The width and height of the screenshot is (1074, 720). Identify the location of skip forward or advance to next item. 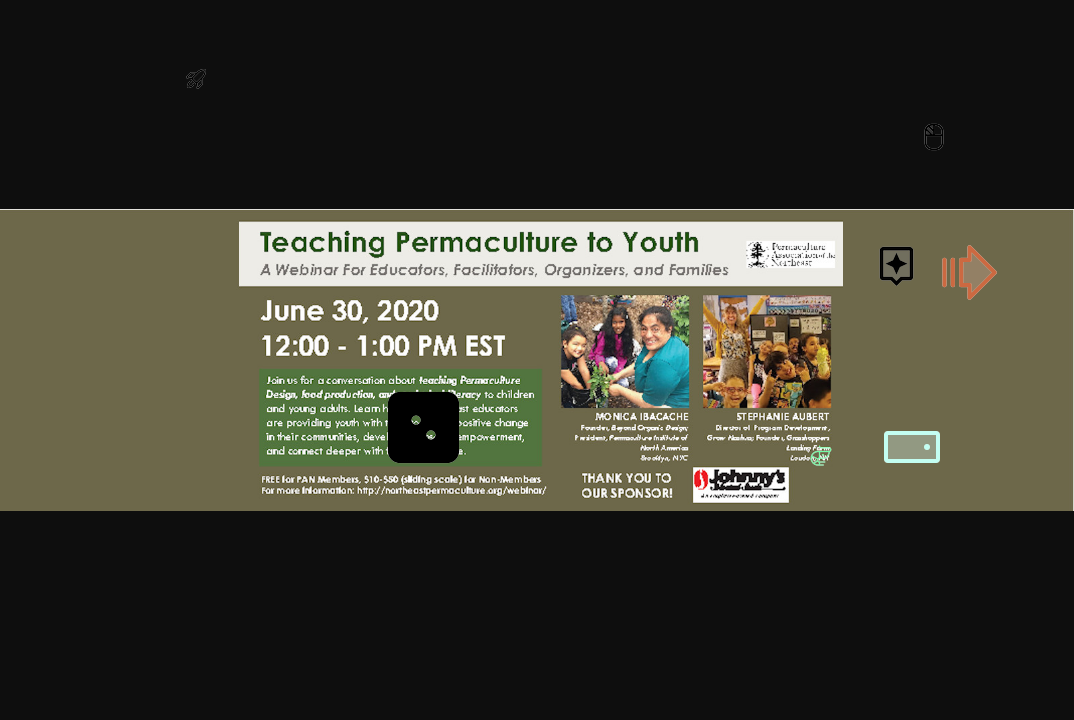
(967, 272).